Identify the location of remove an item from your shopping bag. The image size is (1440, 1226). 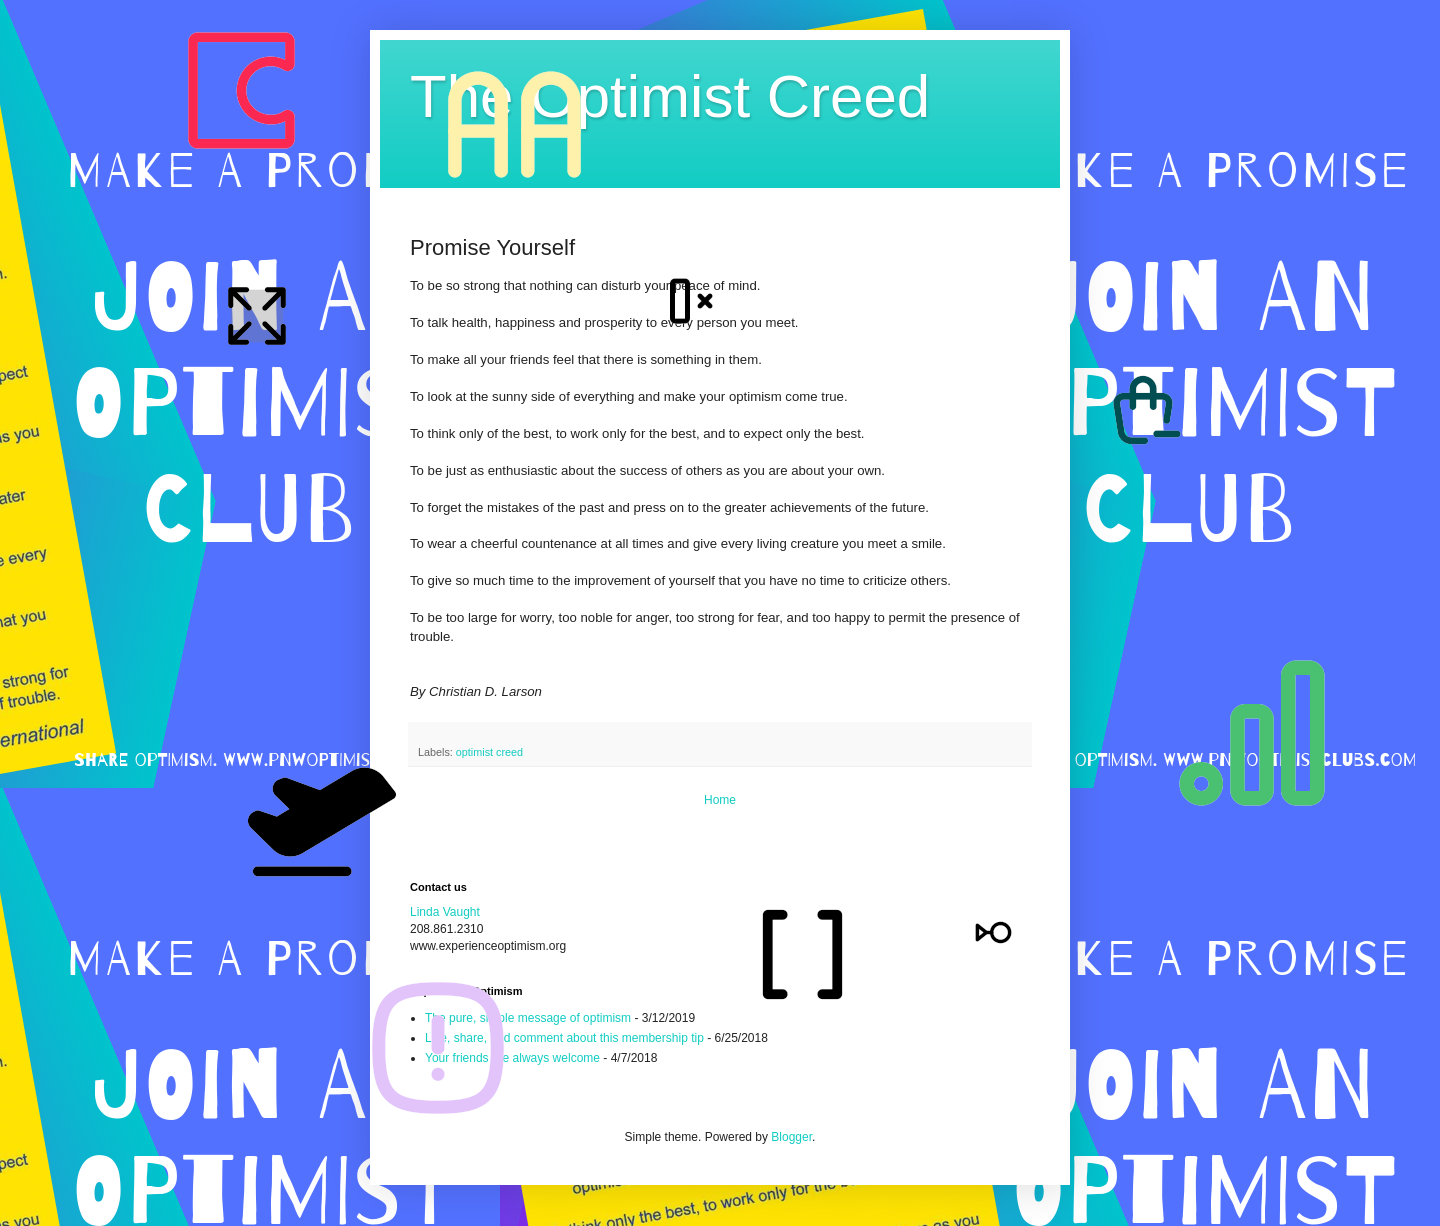
(1143, 410).